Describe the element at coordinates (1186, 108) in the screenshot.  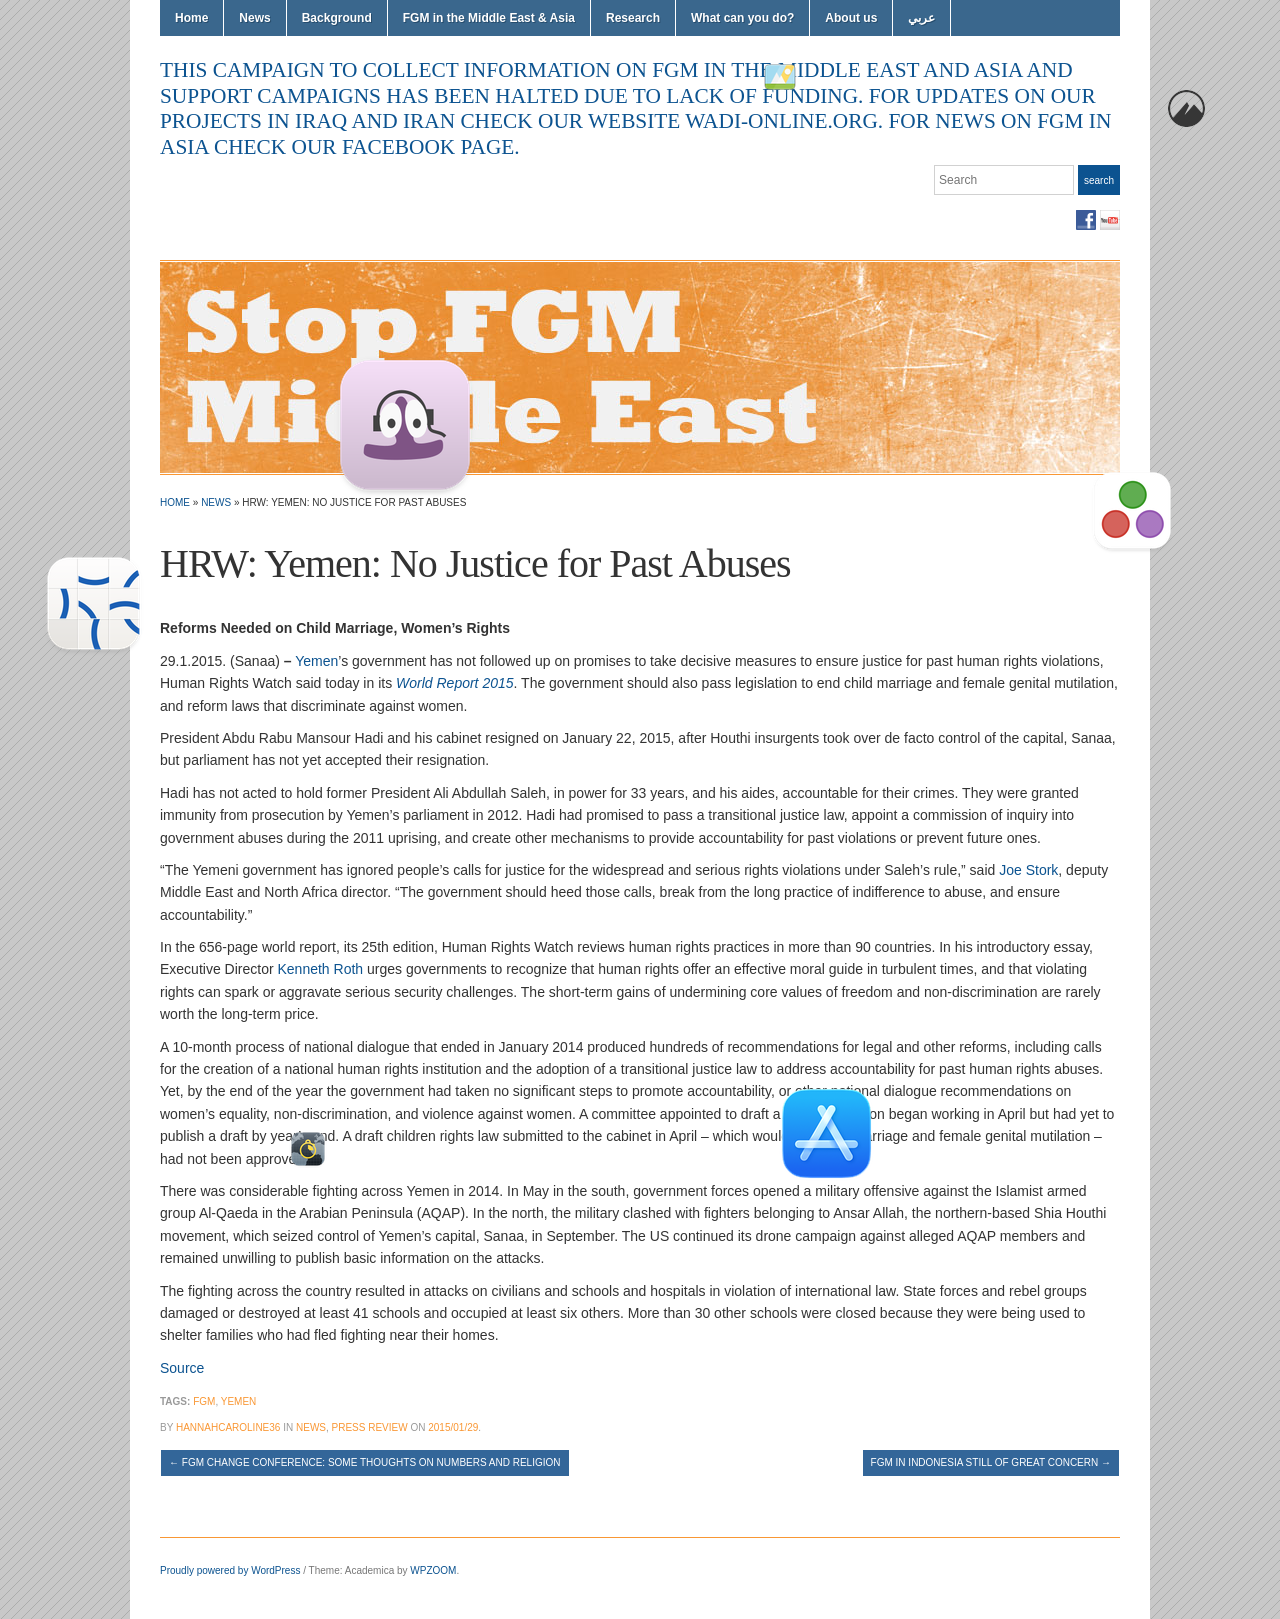
I see `launch cinnamon desktop environment` at that location.